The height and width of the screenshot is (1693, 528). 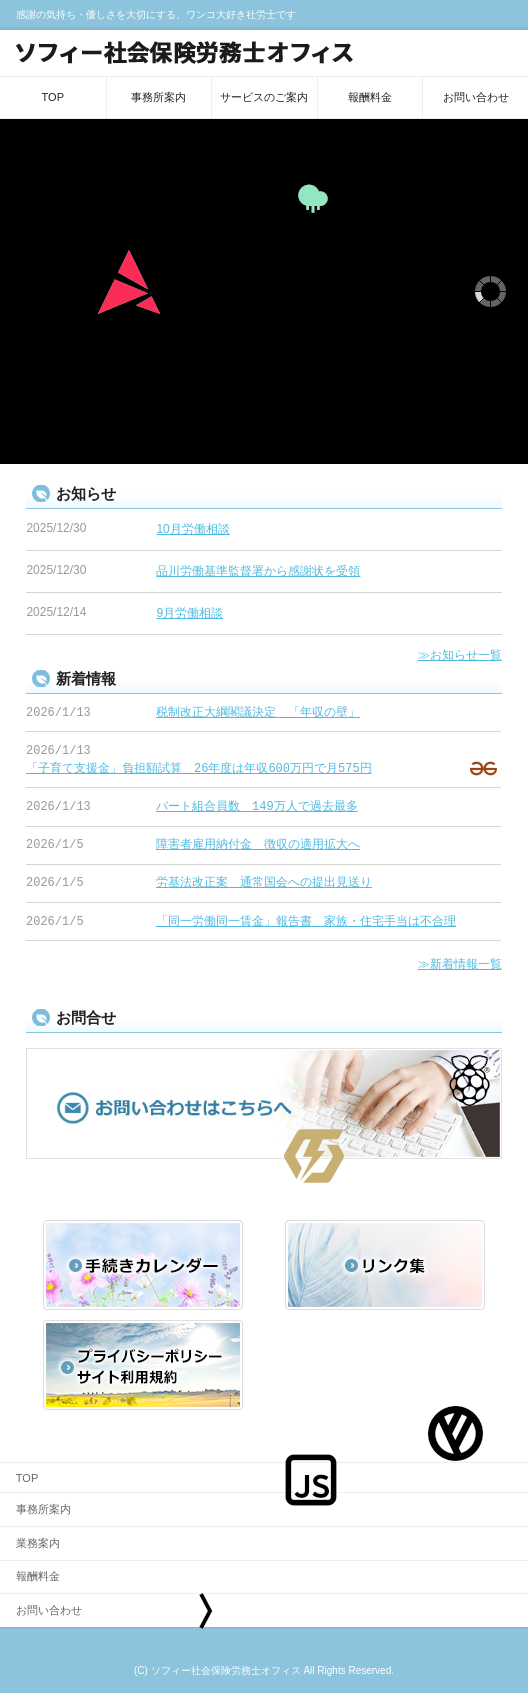 I want to click on Raspberry Pi brand logo, so click(x=469, y=1080).